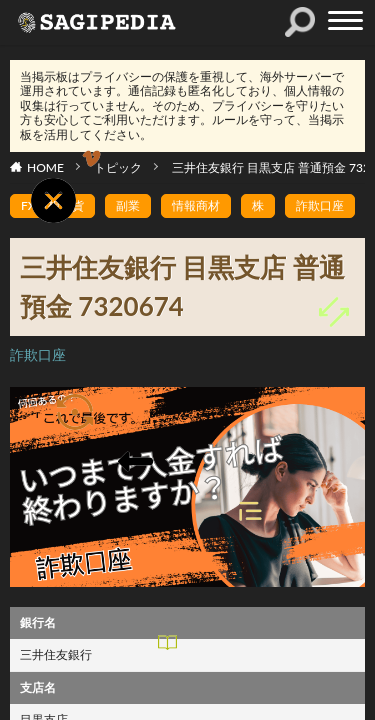 Image resolution: width=375 pixels, height=720 pixels. What do you see at coordinates (53, 200) in the screenshot?
I see `close or dismiss a modal or dialog` at bounding box center [53, 200].